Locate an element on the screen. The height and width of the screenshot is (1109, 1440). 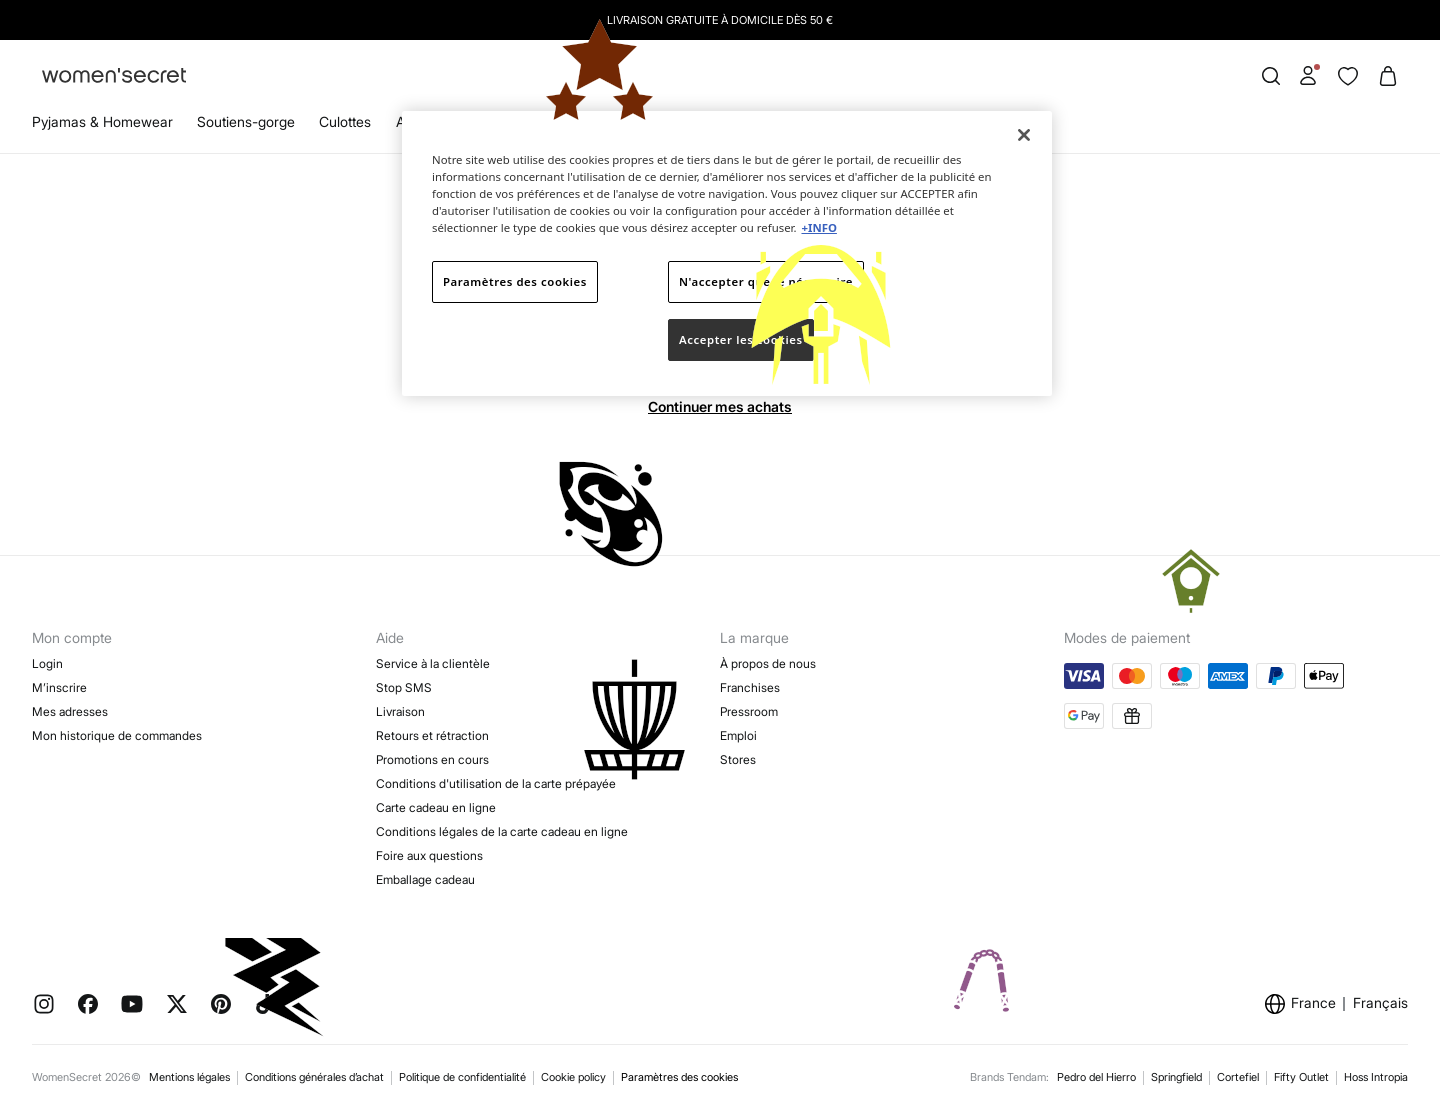
activate lightning or electric ability is located at coordinates (274, 987).